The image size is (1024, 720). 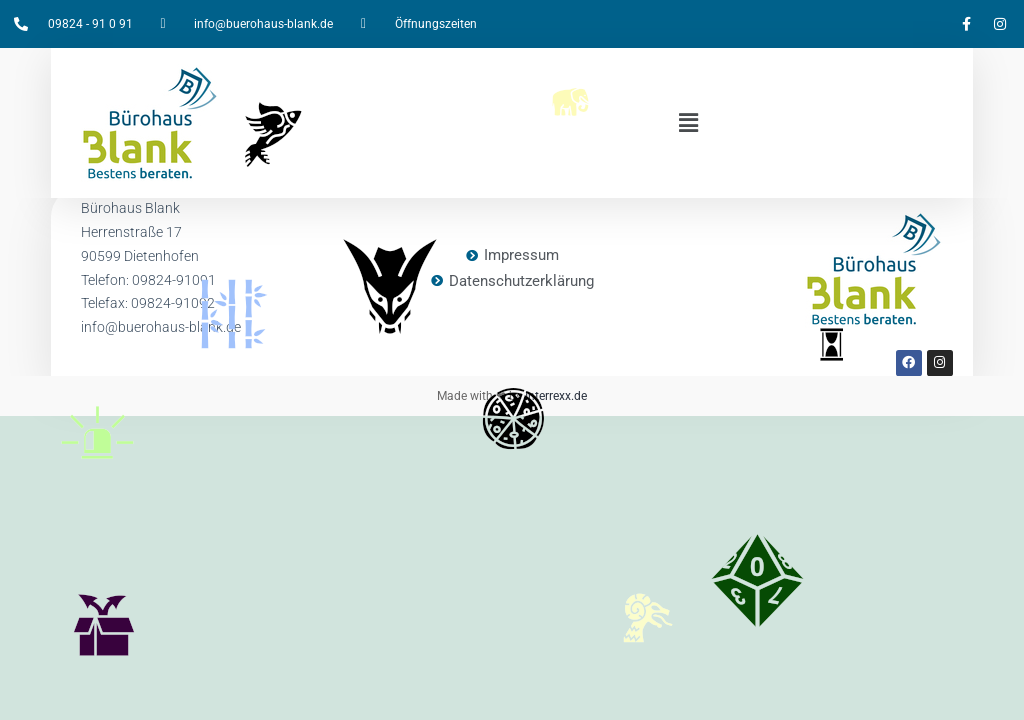 I want to click on unpack or open a delivery, so click(x=104, y=625).